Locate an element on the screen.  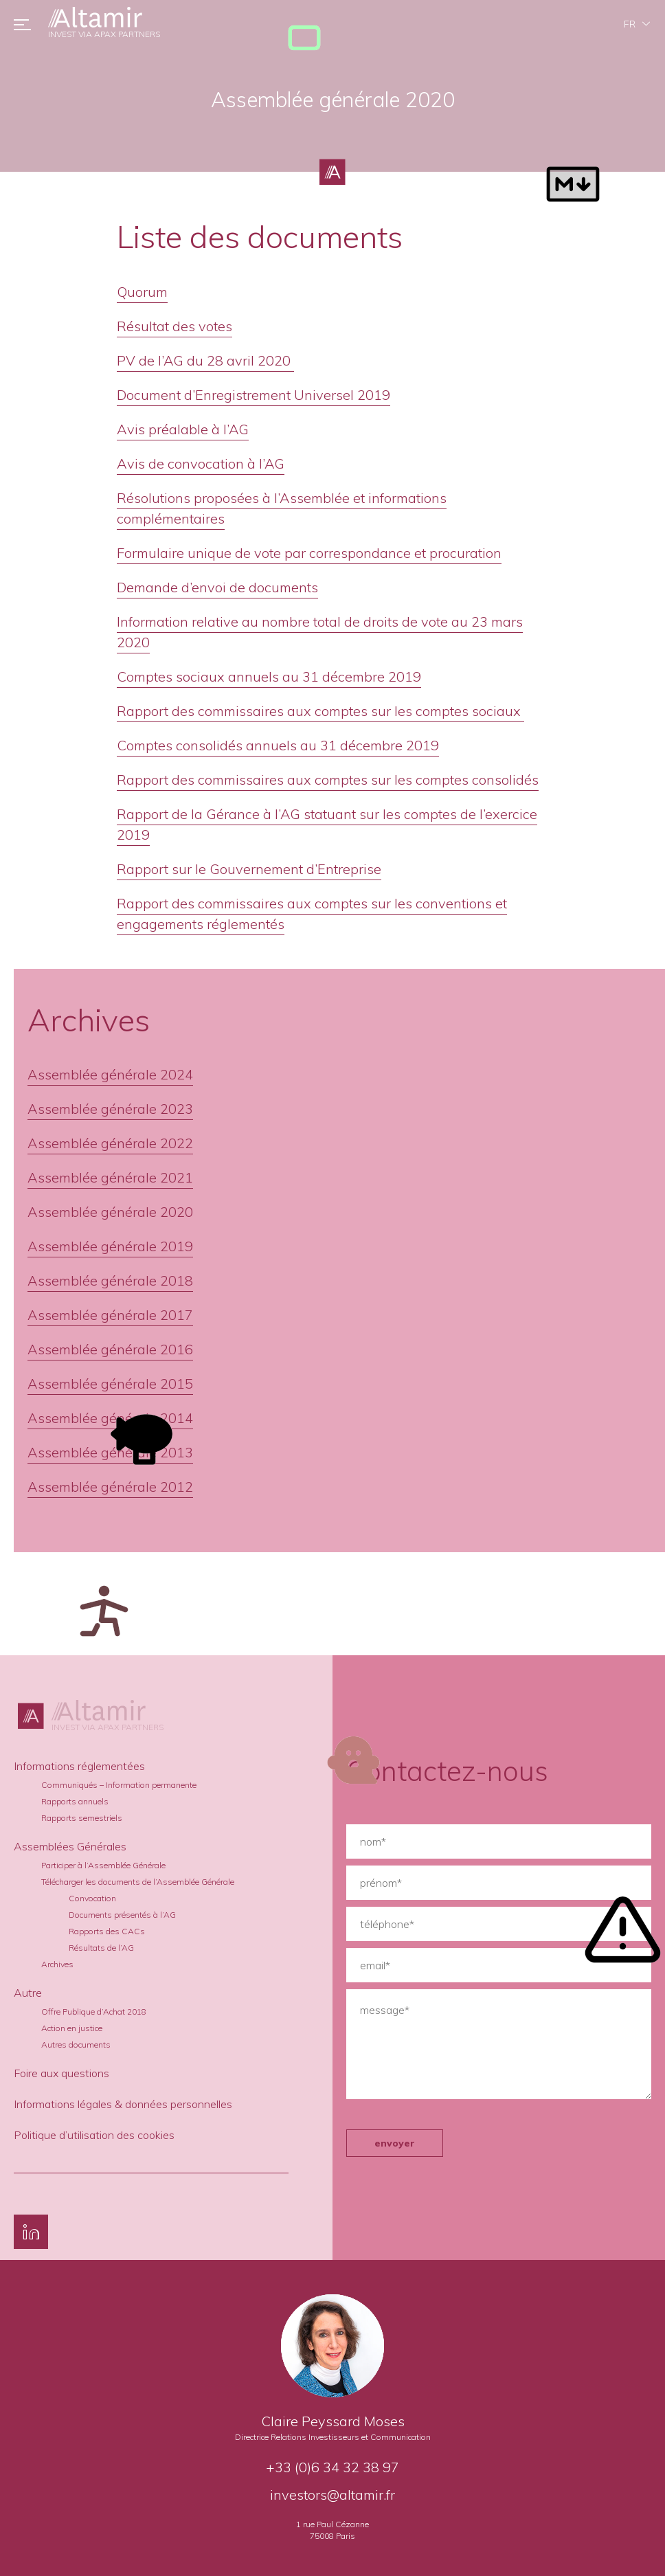
switch to landscape orientation is located at coordinates (304, 38).